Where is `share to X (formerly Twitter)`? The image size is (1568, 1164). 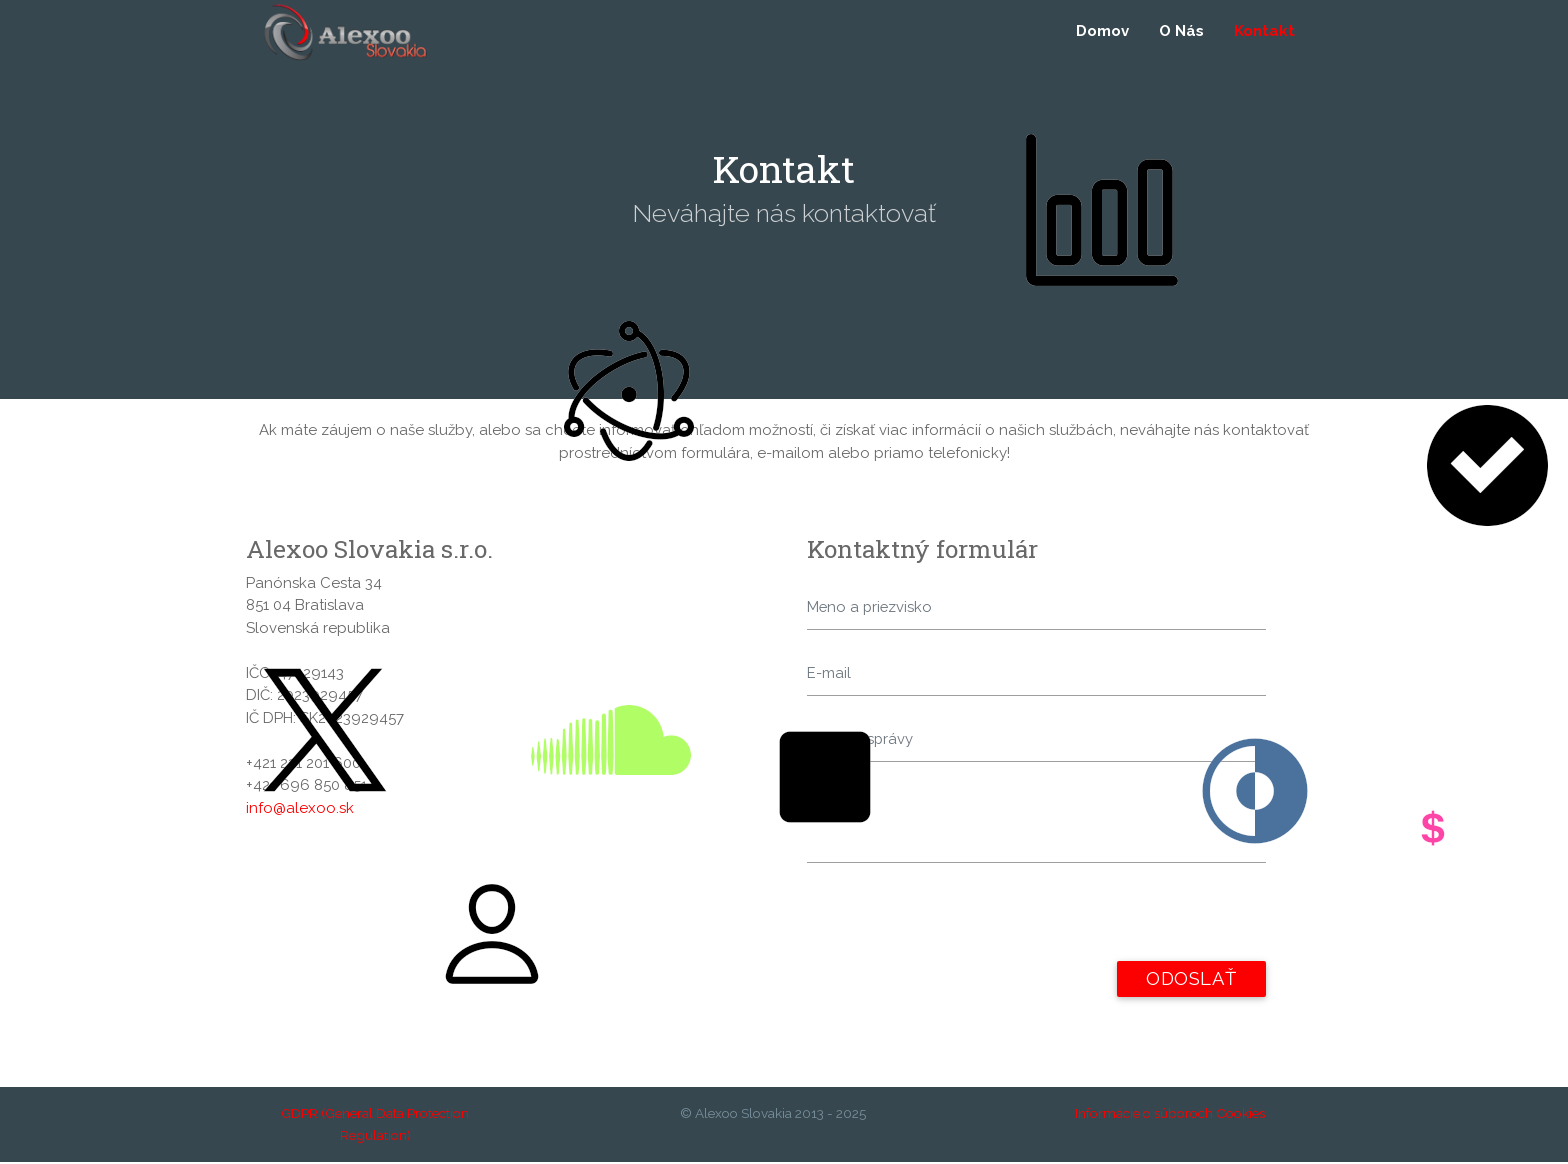 share to X (formerly Twitter) is located at coordinates (325, 730).